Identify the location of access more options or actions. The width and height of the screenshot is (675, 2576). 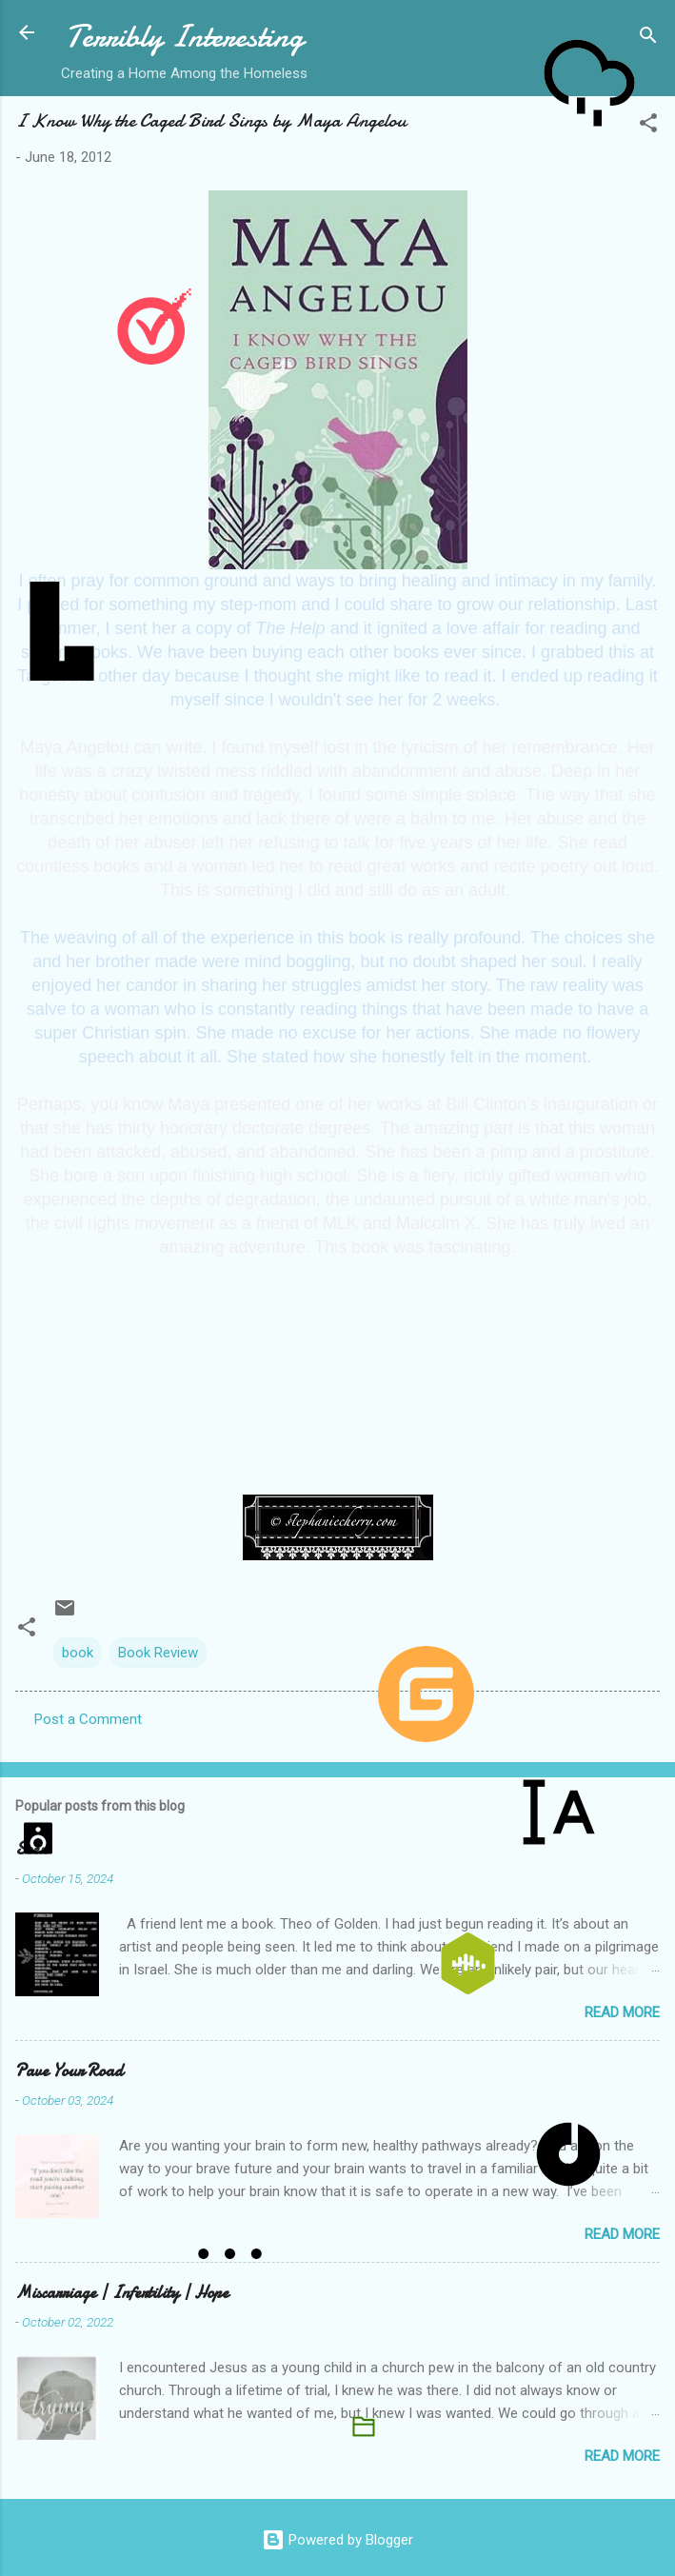
(229, 2253).